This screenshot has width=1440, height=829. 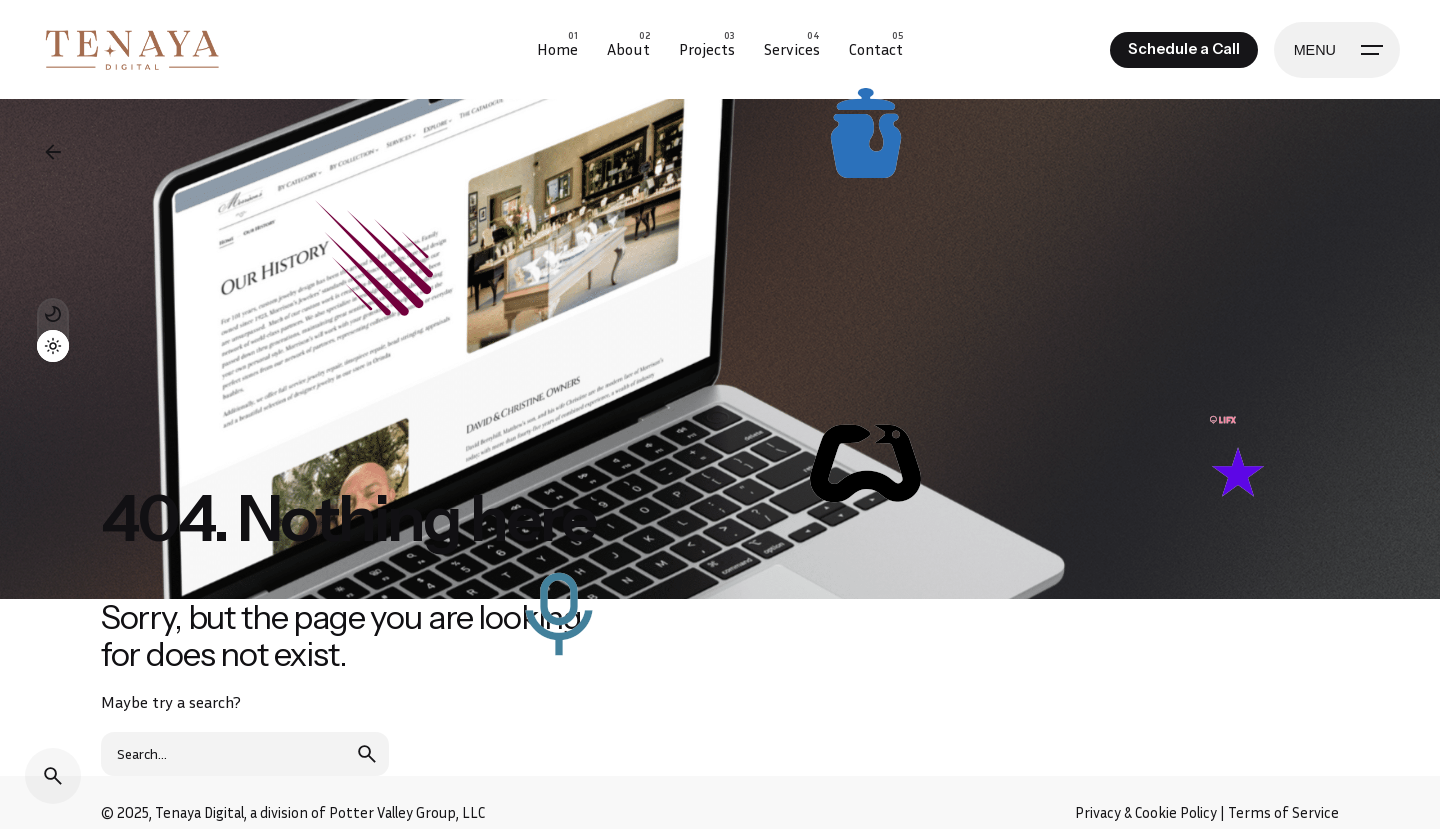 What do you see at coordinates (865, 463) in the screenshot?
I see `visit wiki.gg website` at bounding box center [865, 463].